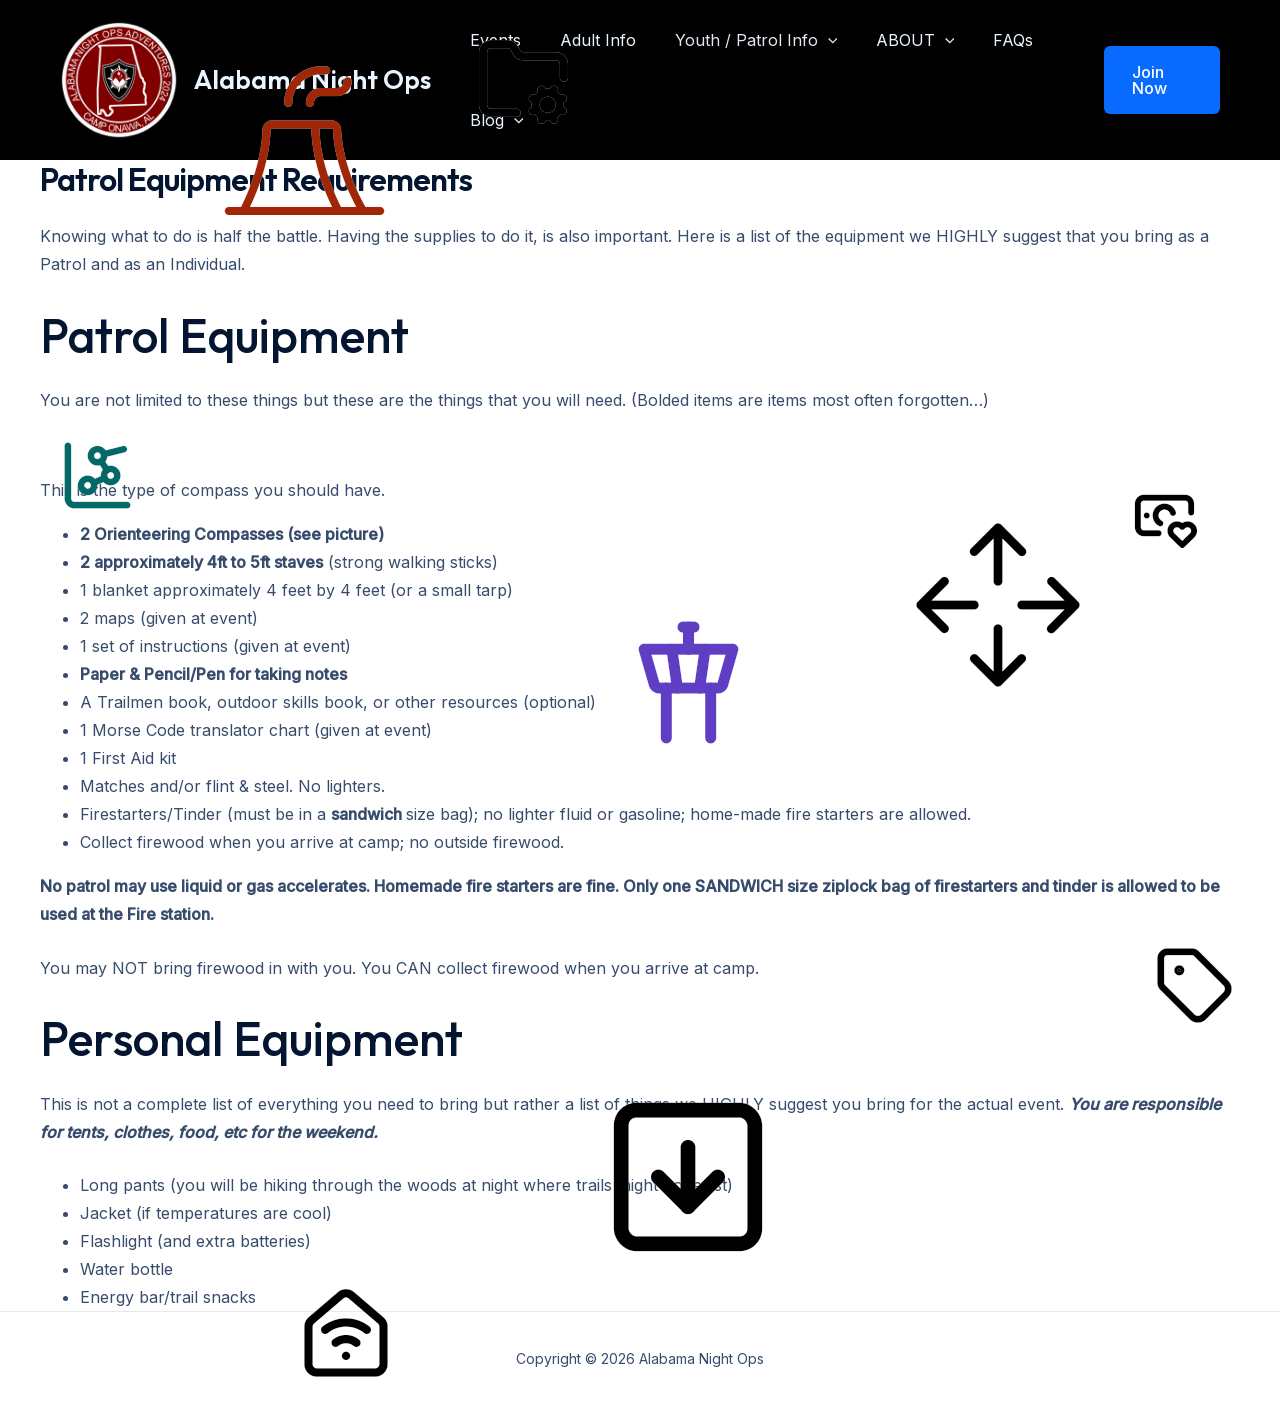  What do you see at coordinates (688, 1177) in the screenshot?
I see `download file or content` at bounding box center [688, 1177].